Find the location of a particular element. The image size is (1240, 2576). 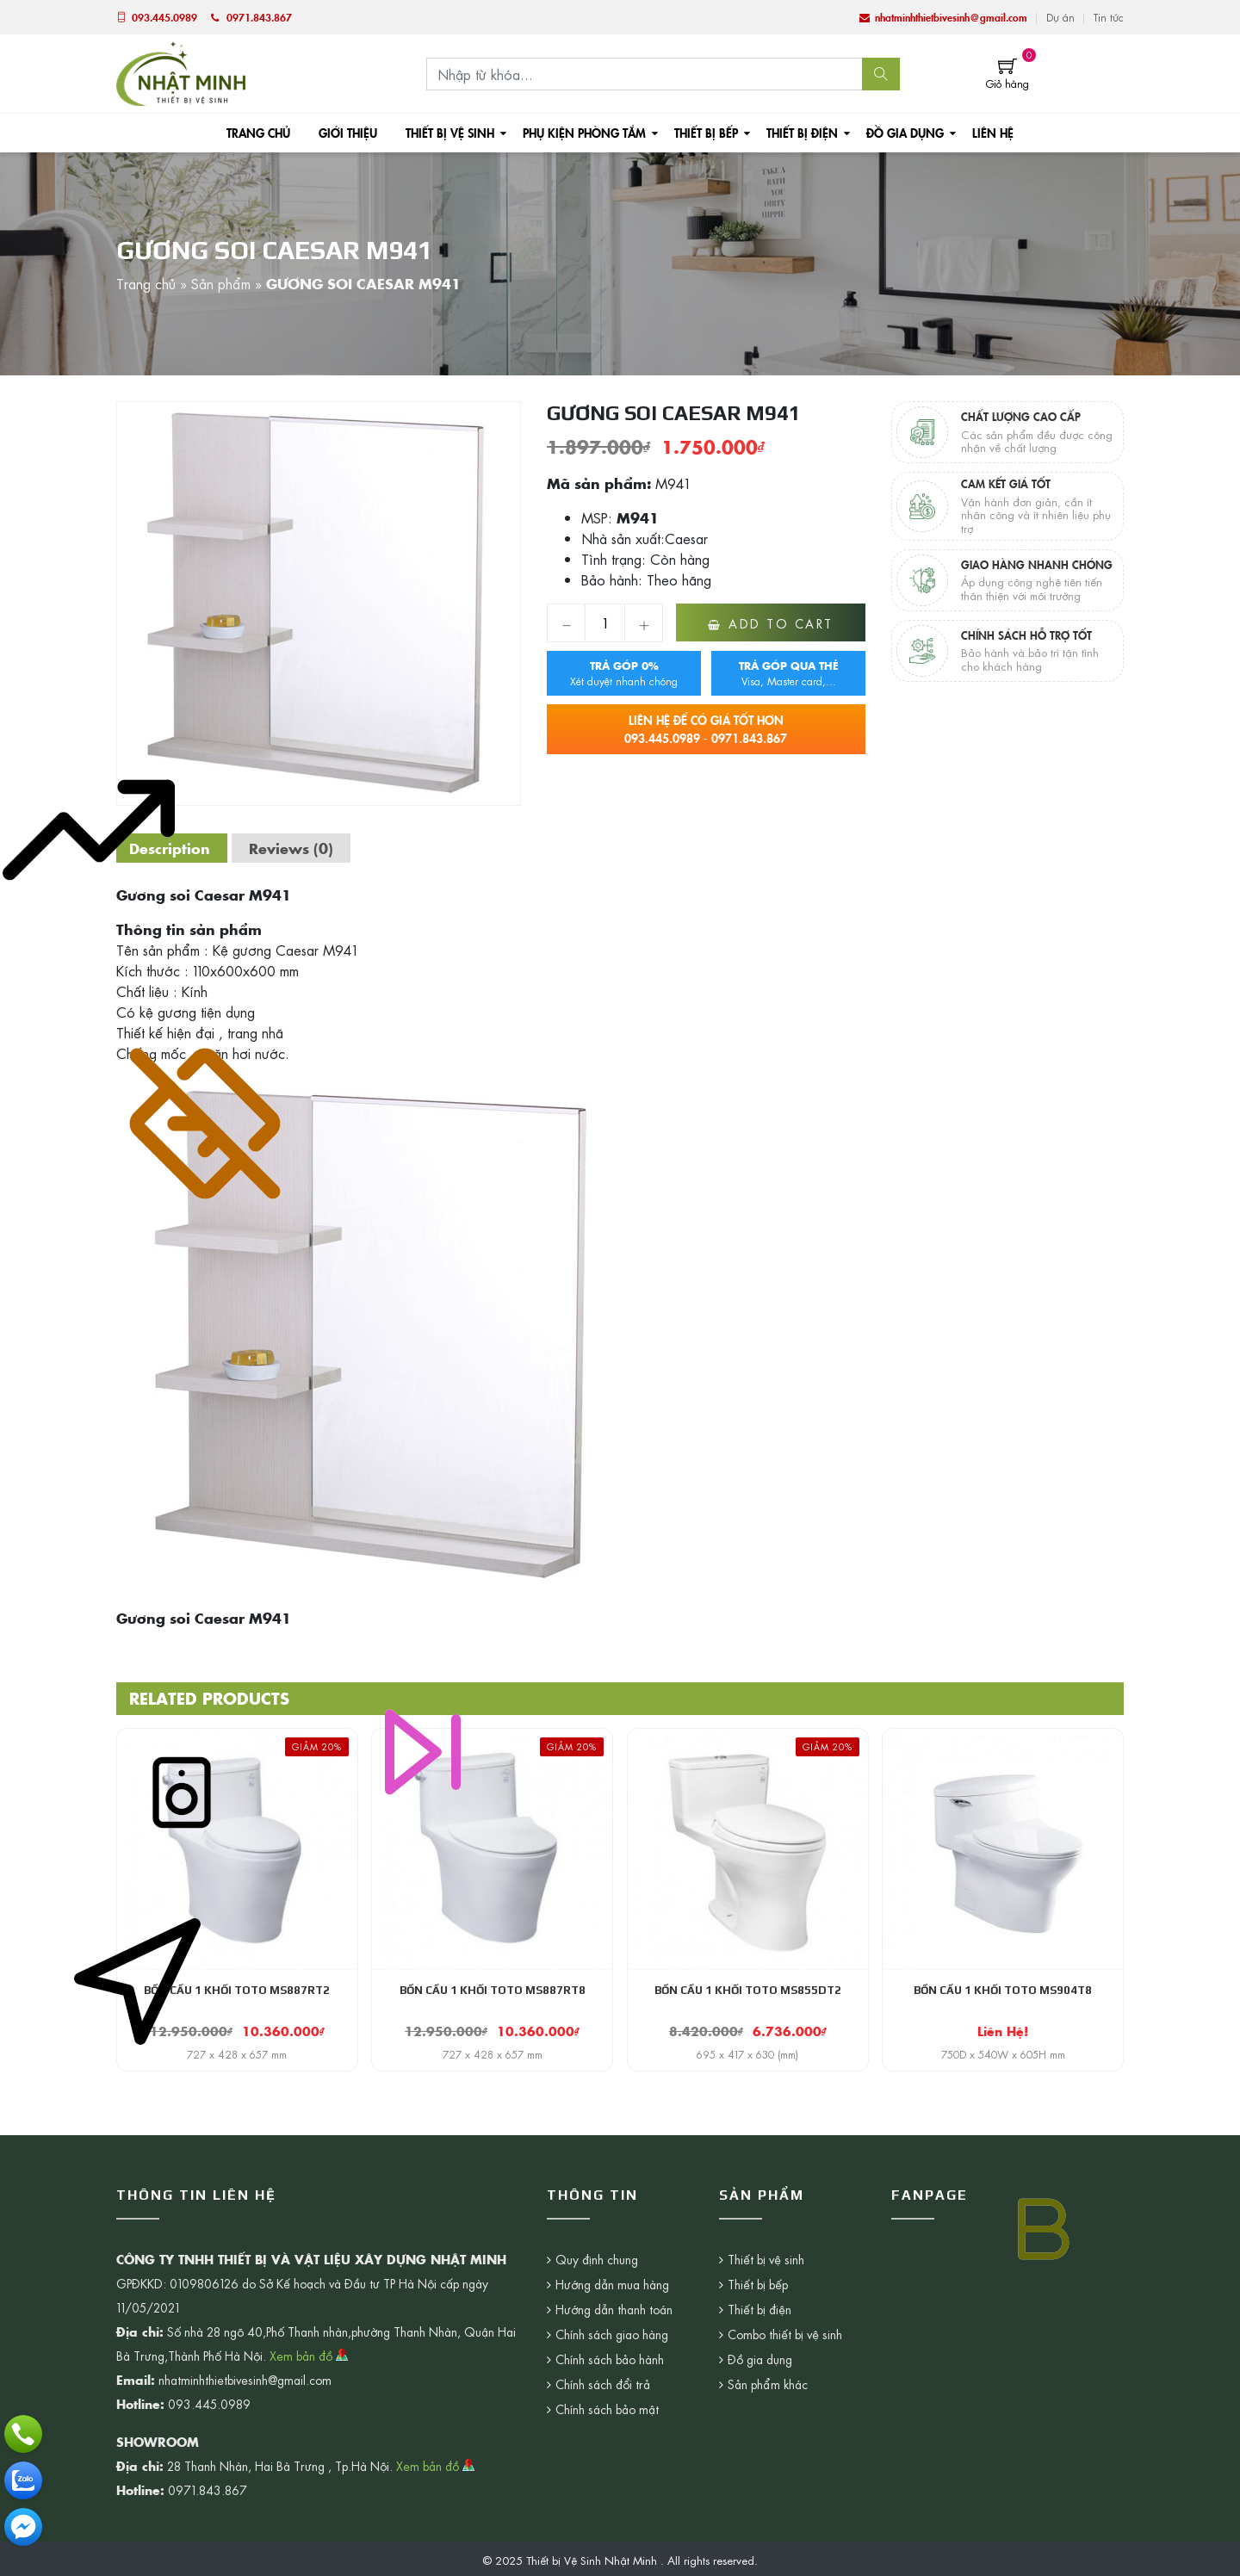

apply bold formatting to selected text is located at coordinates (1042, 2229).